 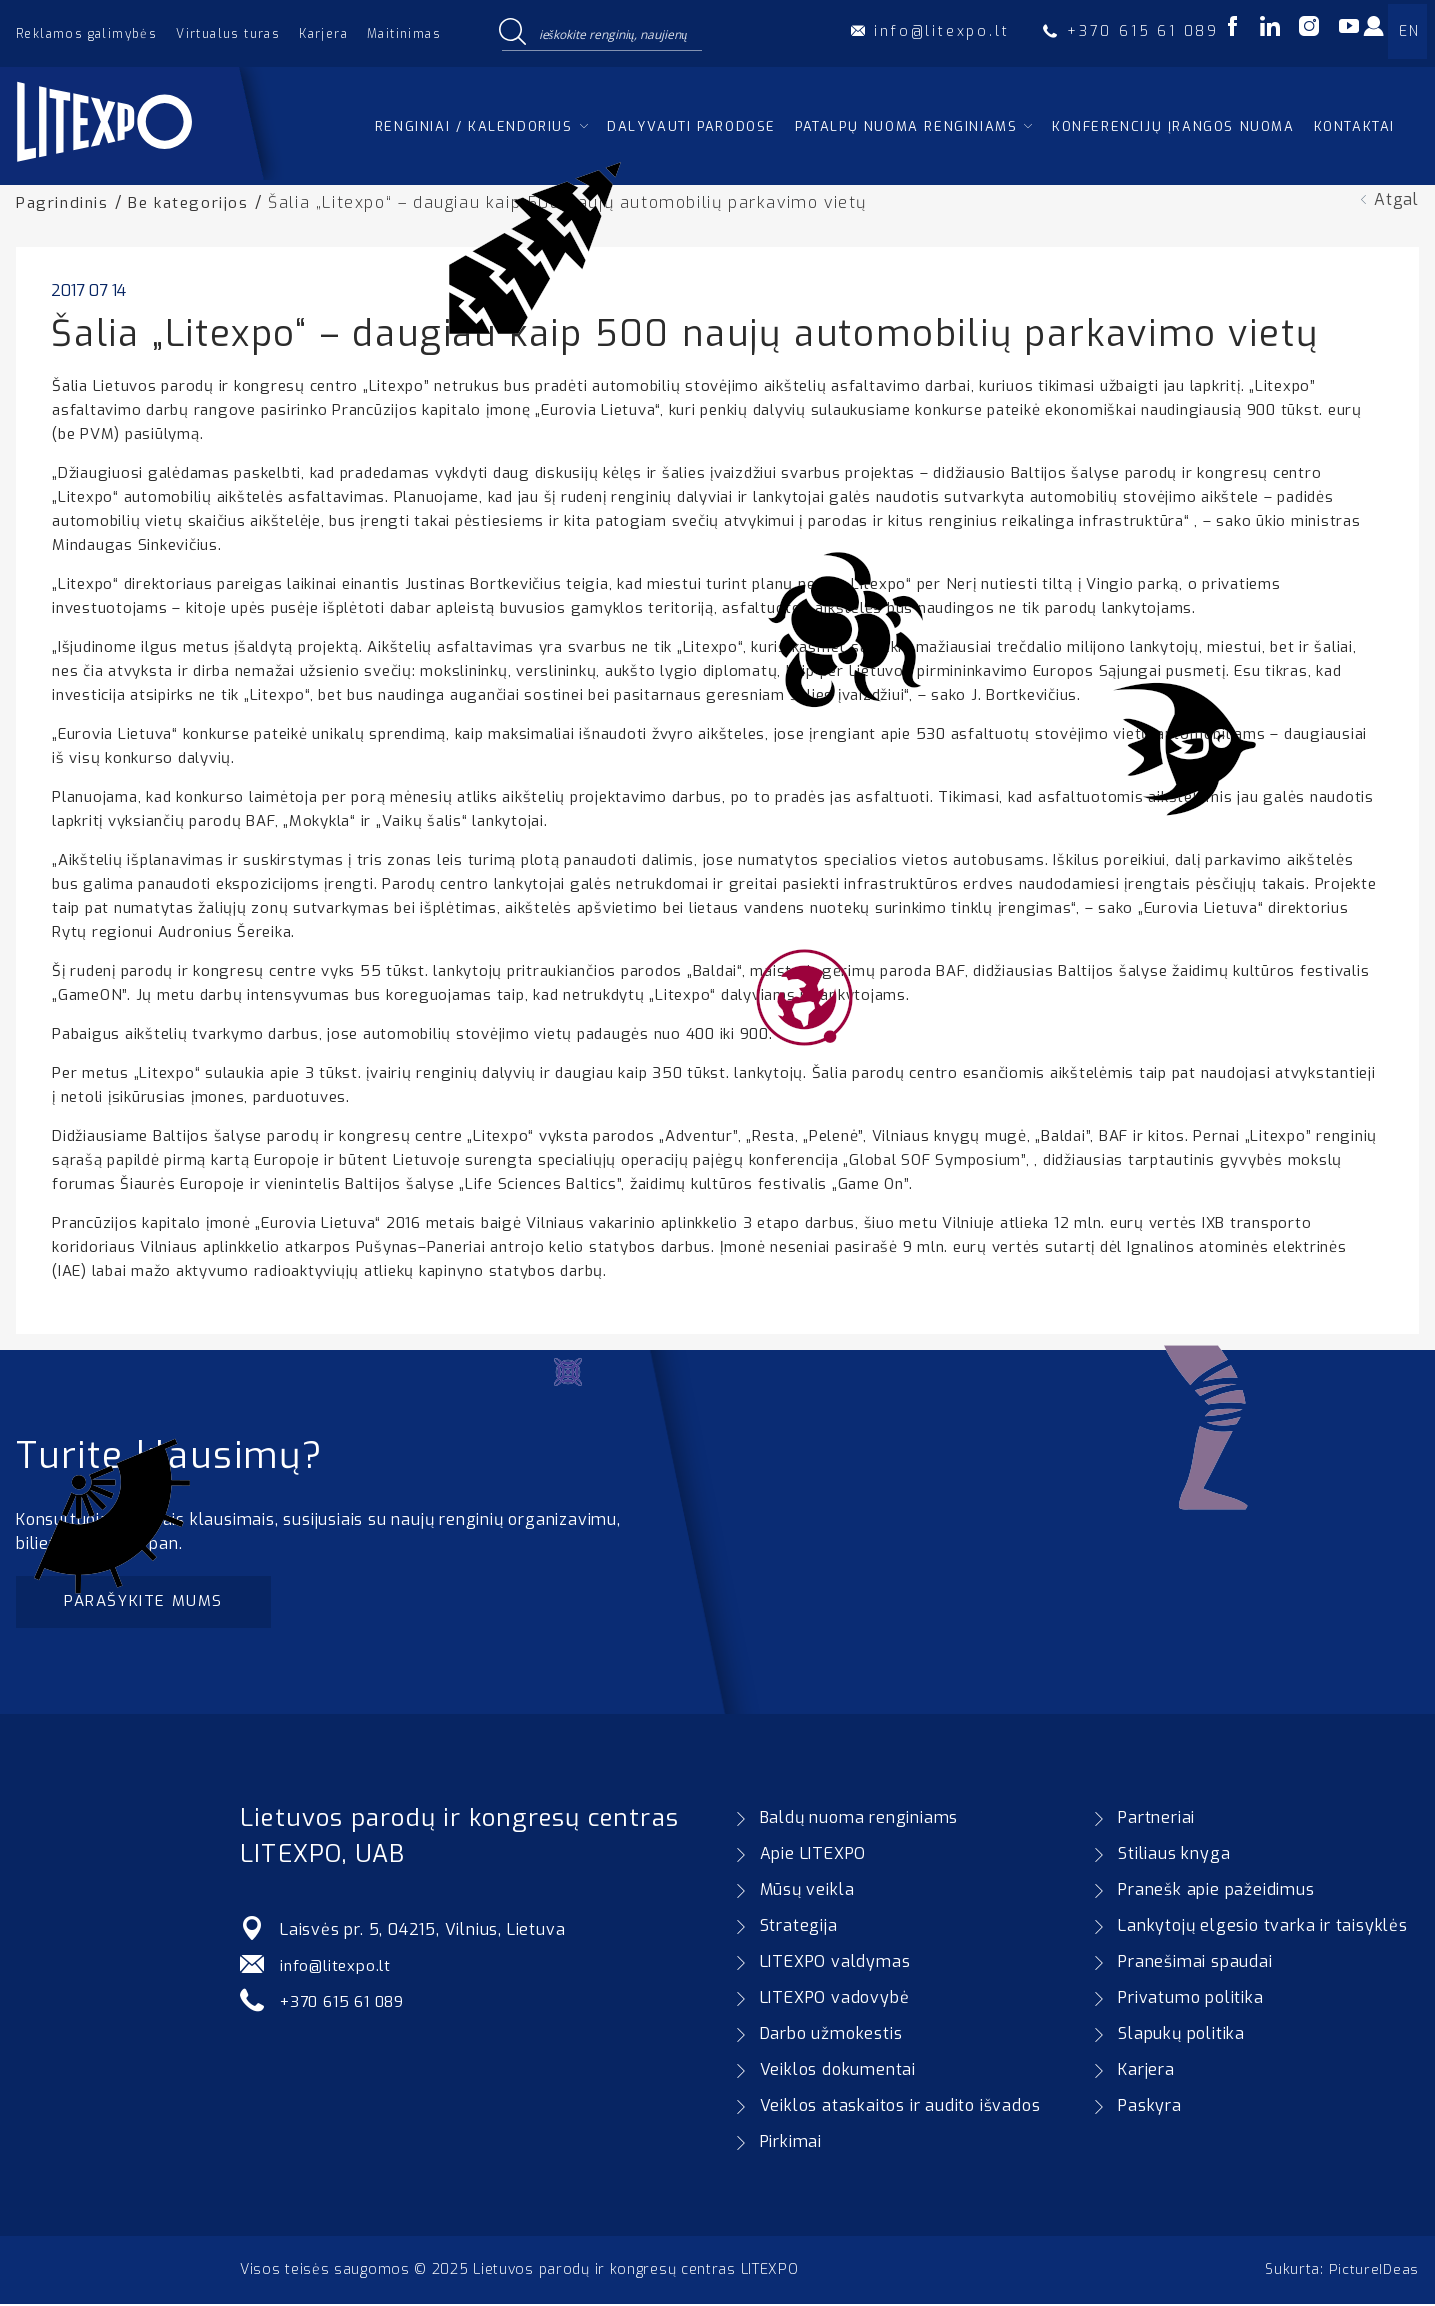 What do you see at coordinates (845, 629) in the screenshot?
I see `indicates an infested or corrupted enemy type` at bounding box center [845, 629].